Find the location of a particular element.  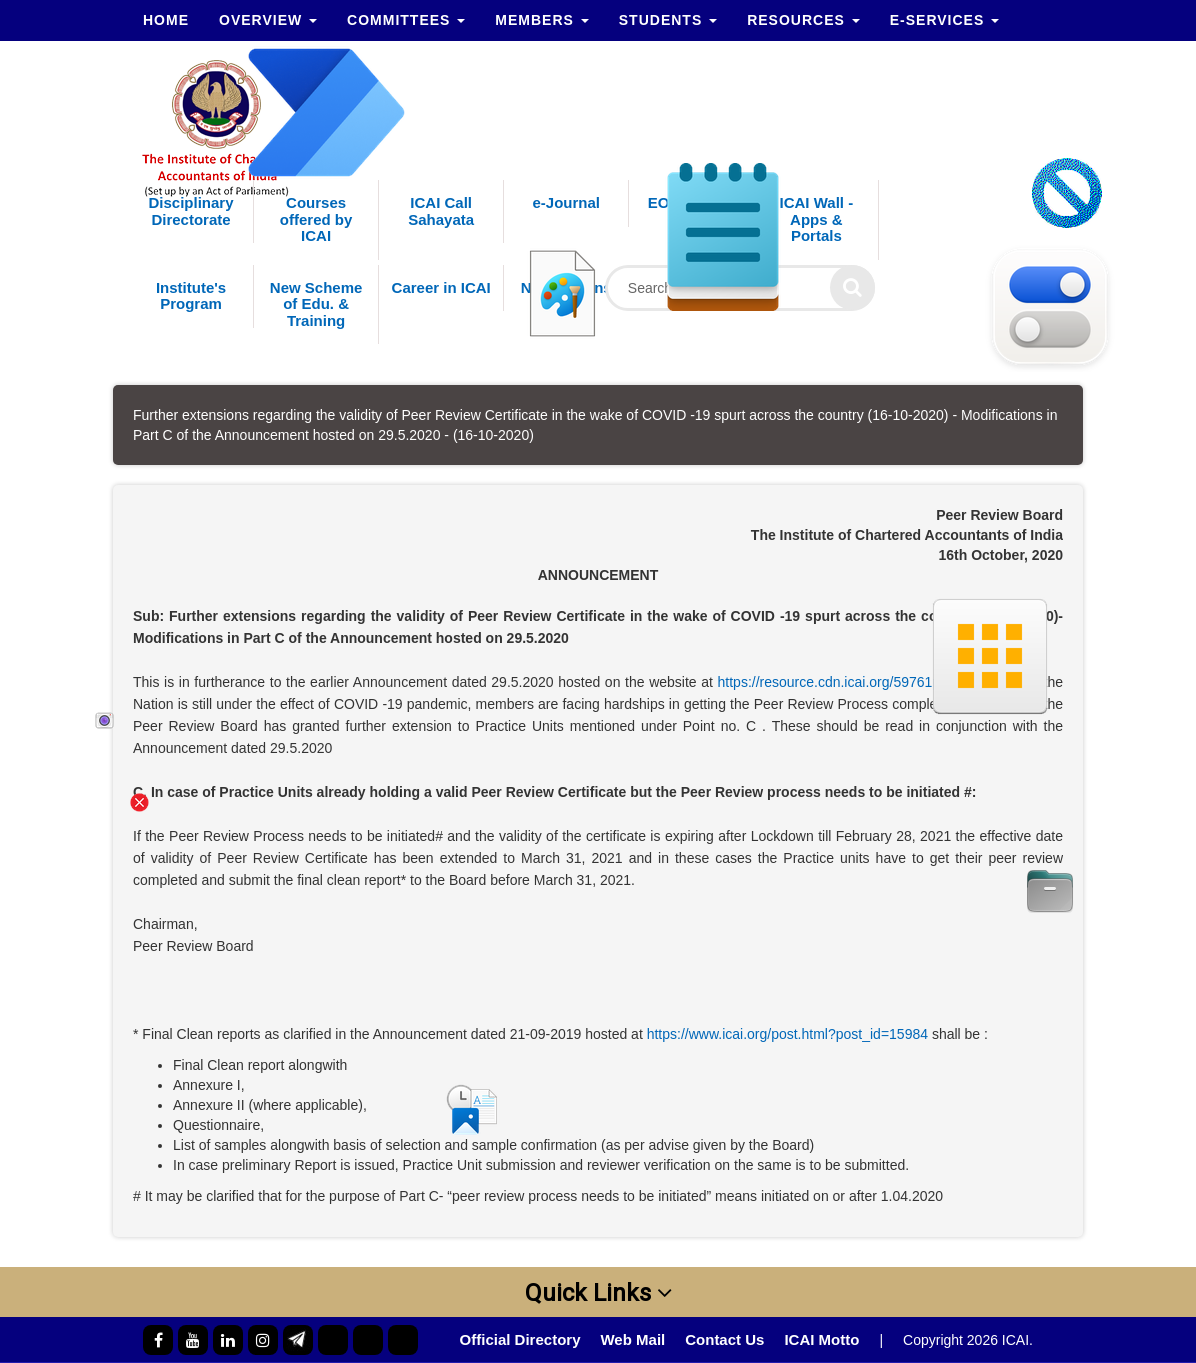

open file in paint application is located at coordinates (562, 293).